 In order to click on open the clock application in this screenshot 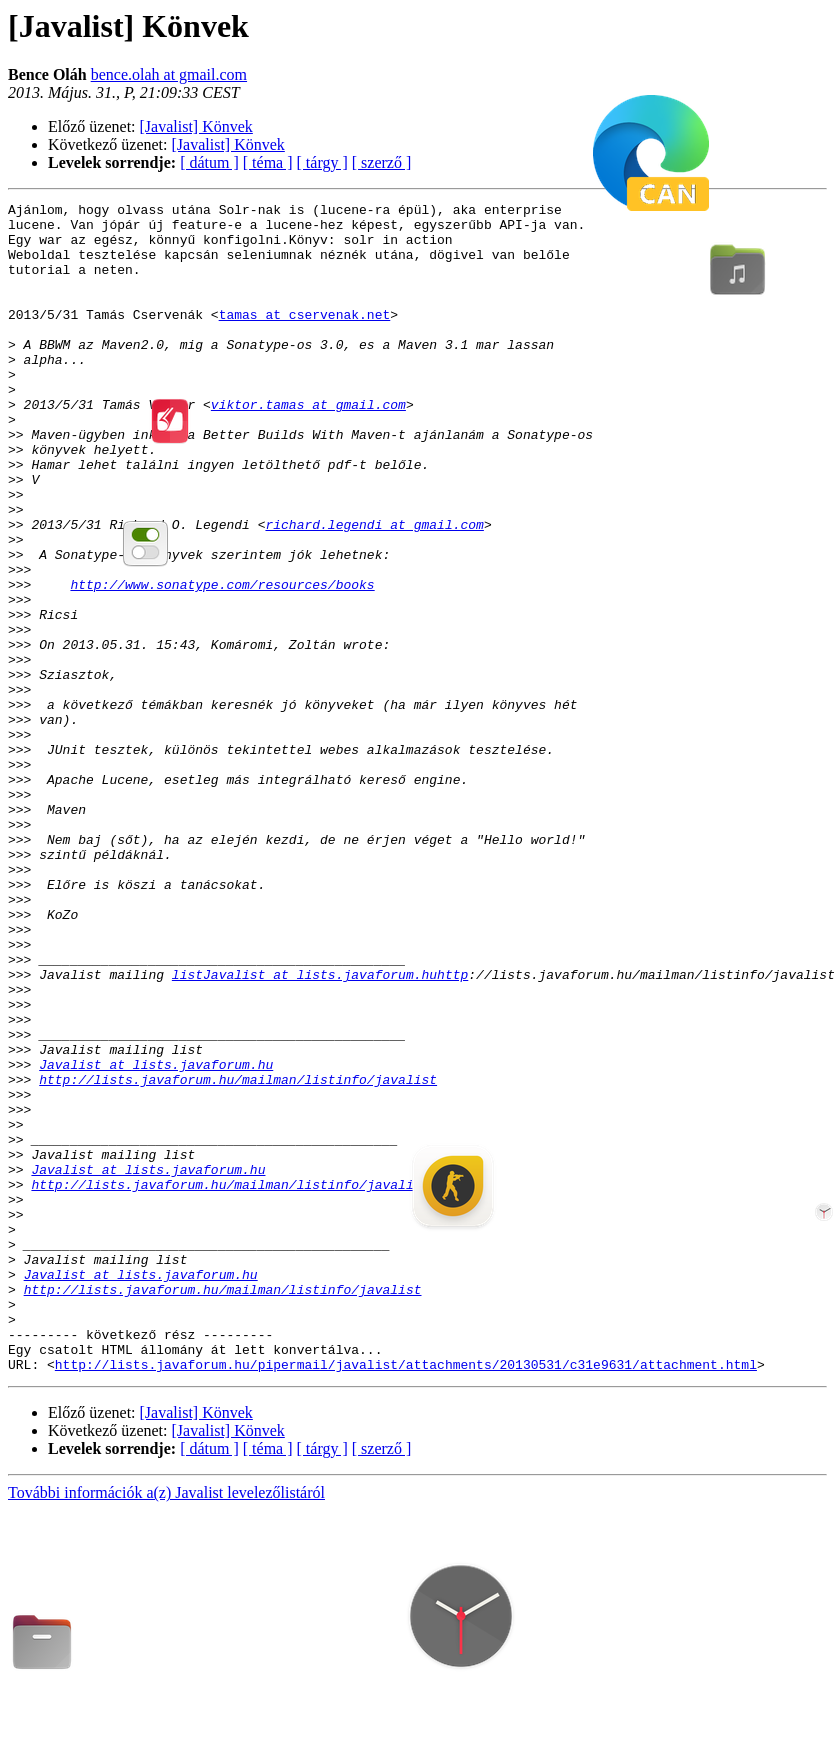, I will do `click(461, 1616)`.